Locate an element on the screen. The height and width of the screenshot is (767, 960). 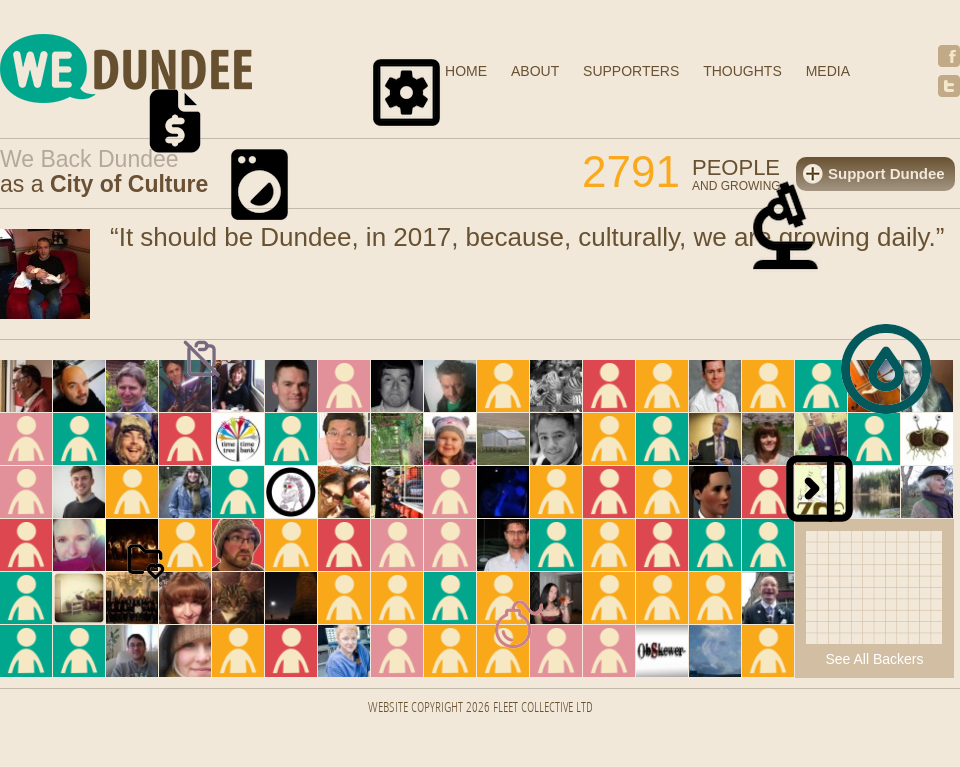
view financial document or invoice is located at coordinates (175, 121).